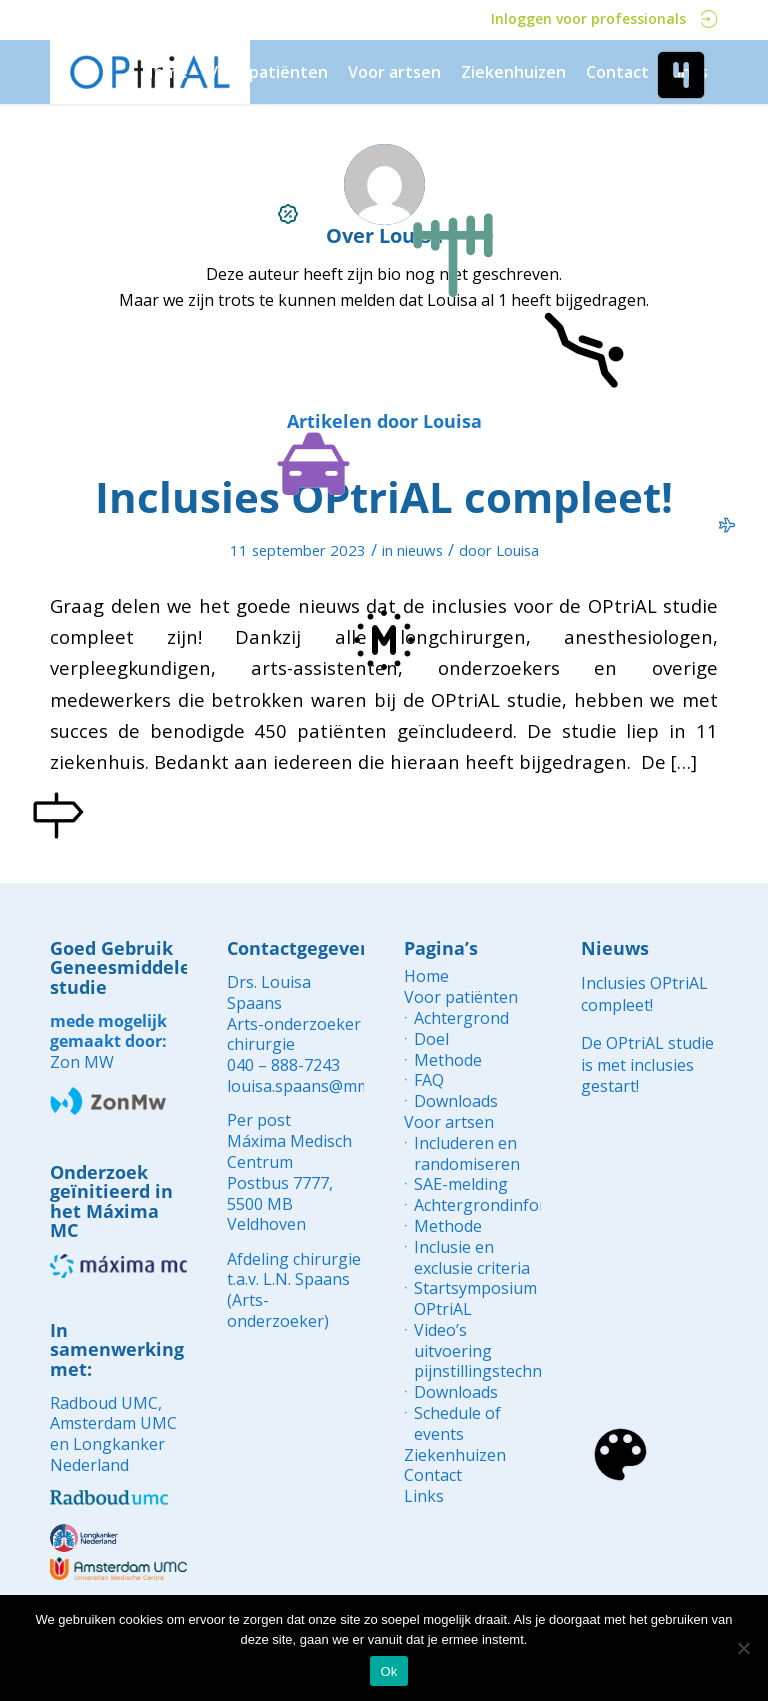  Describe the element at coordinates (727, 525) in the screenshot. I see `enable airplane mode` at that location.